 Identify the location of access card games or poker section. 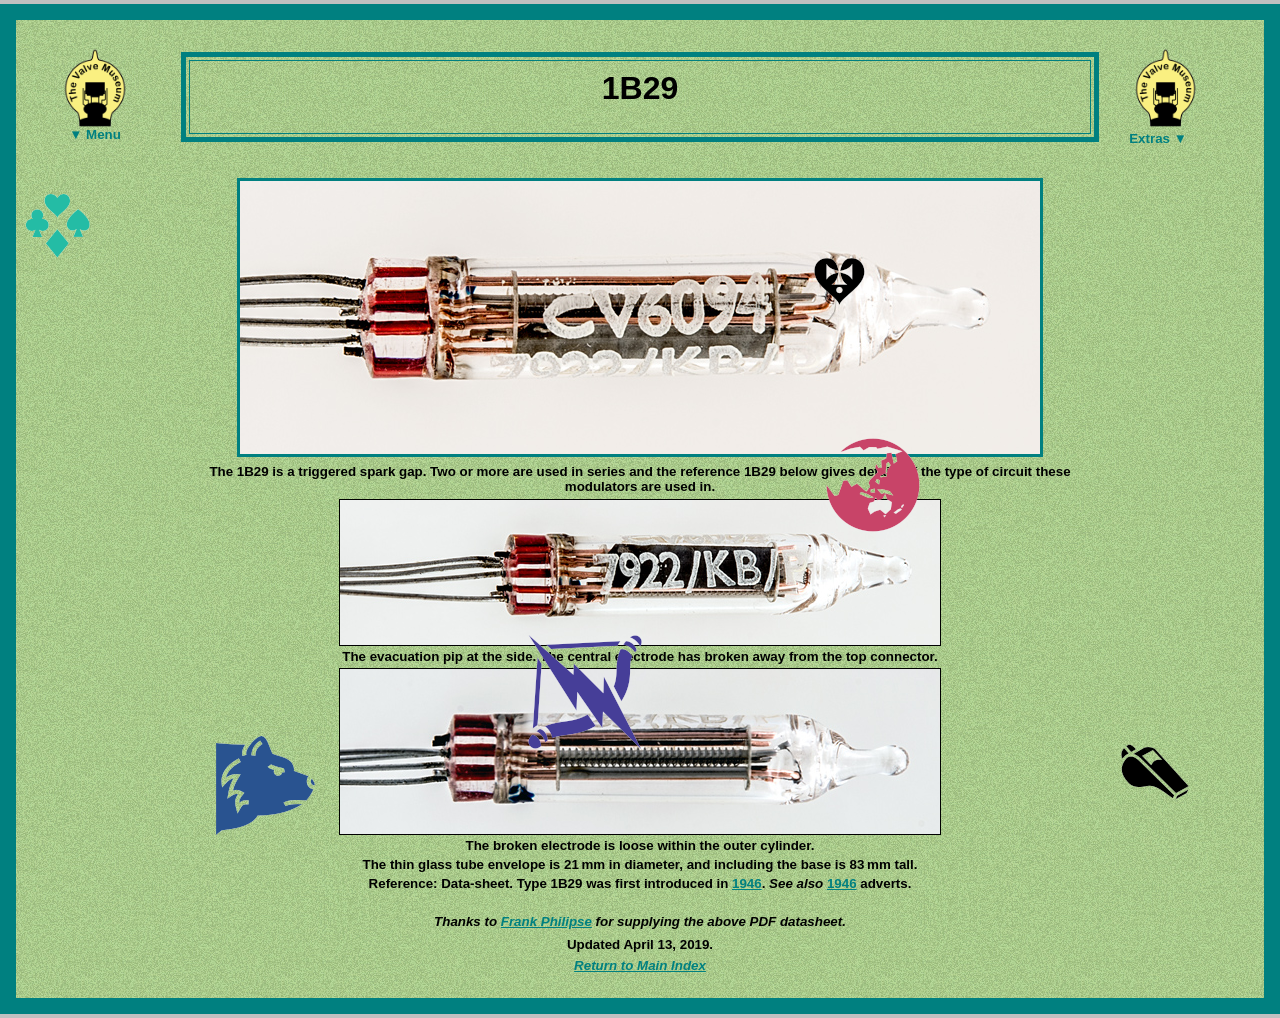
(57, 225).